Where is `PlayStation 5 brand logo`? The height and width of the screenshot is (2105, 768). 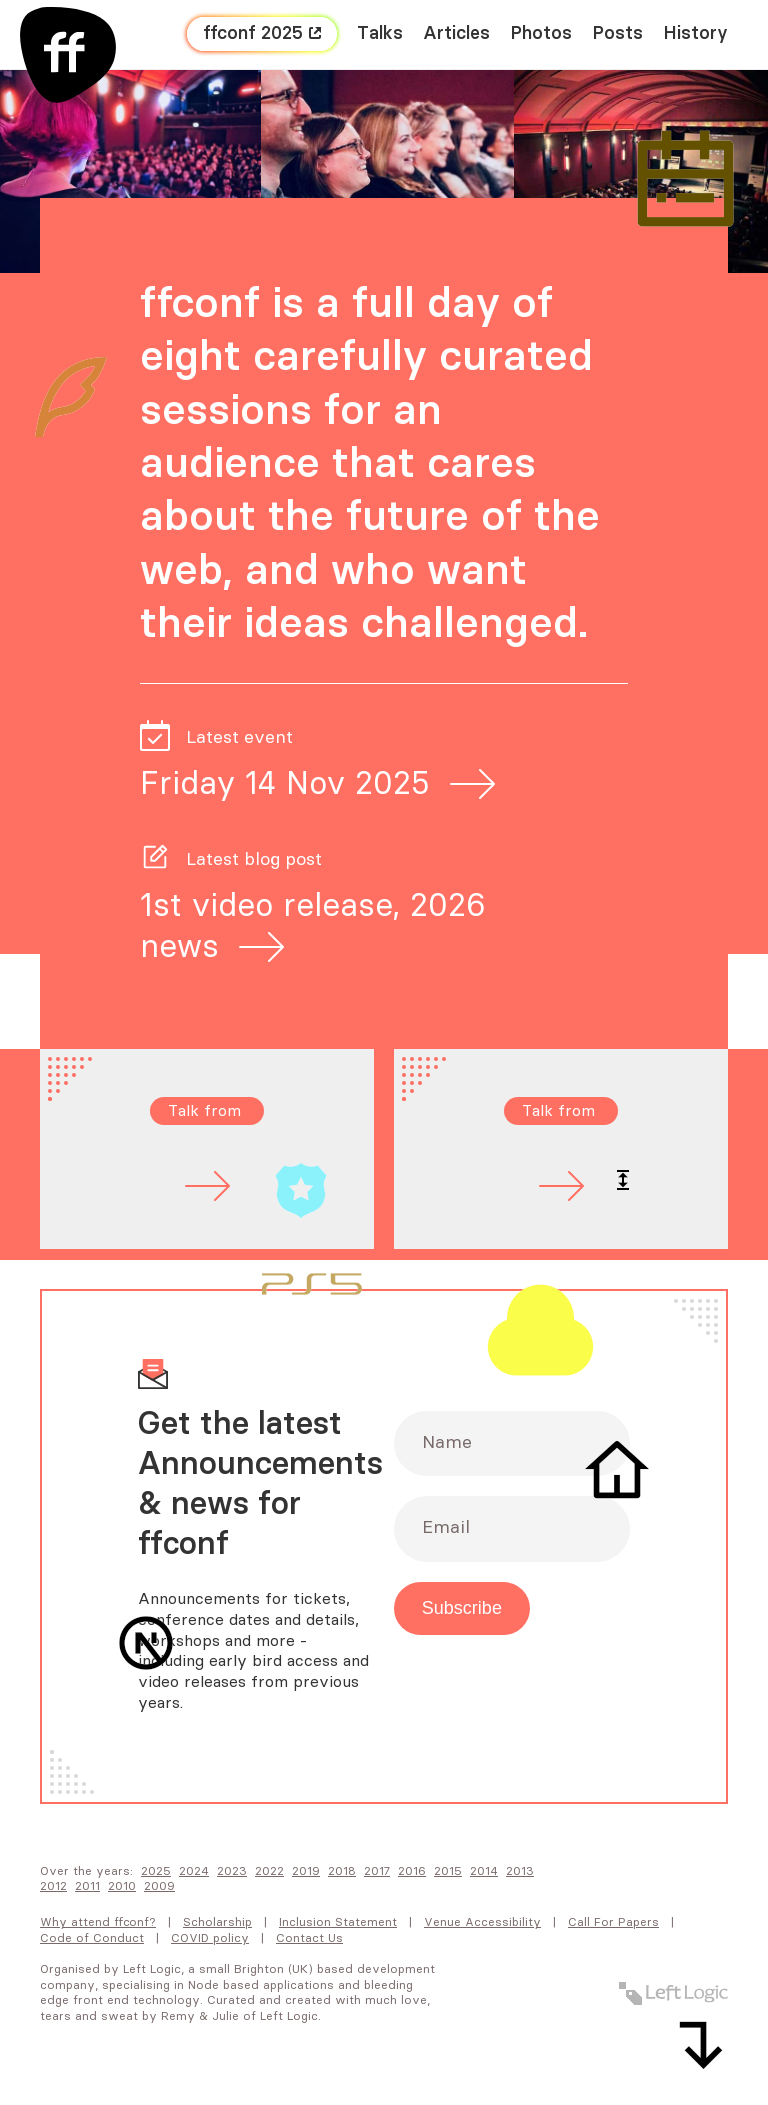 PlayStation 5 brand logo is located at coordinates (312, 1284).